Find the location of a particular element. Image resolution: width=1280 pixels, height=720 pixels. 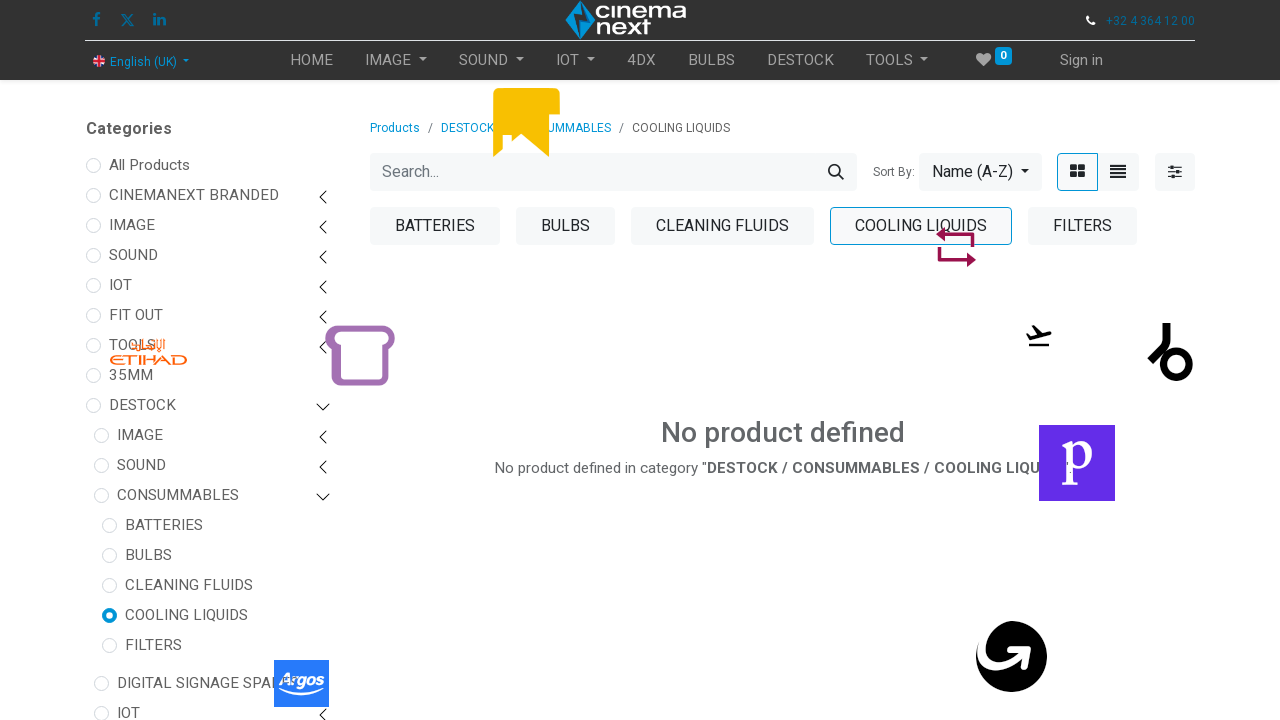

browse bakery or bread products is located at coordinates (360, 354).